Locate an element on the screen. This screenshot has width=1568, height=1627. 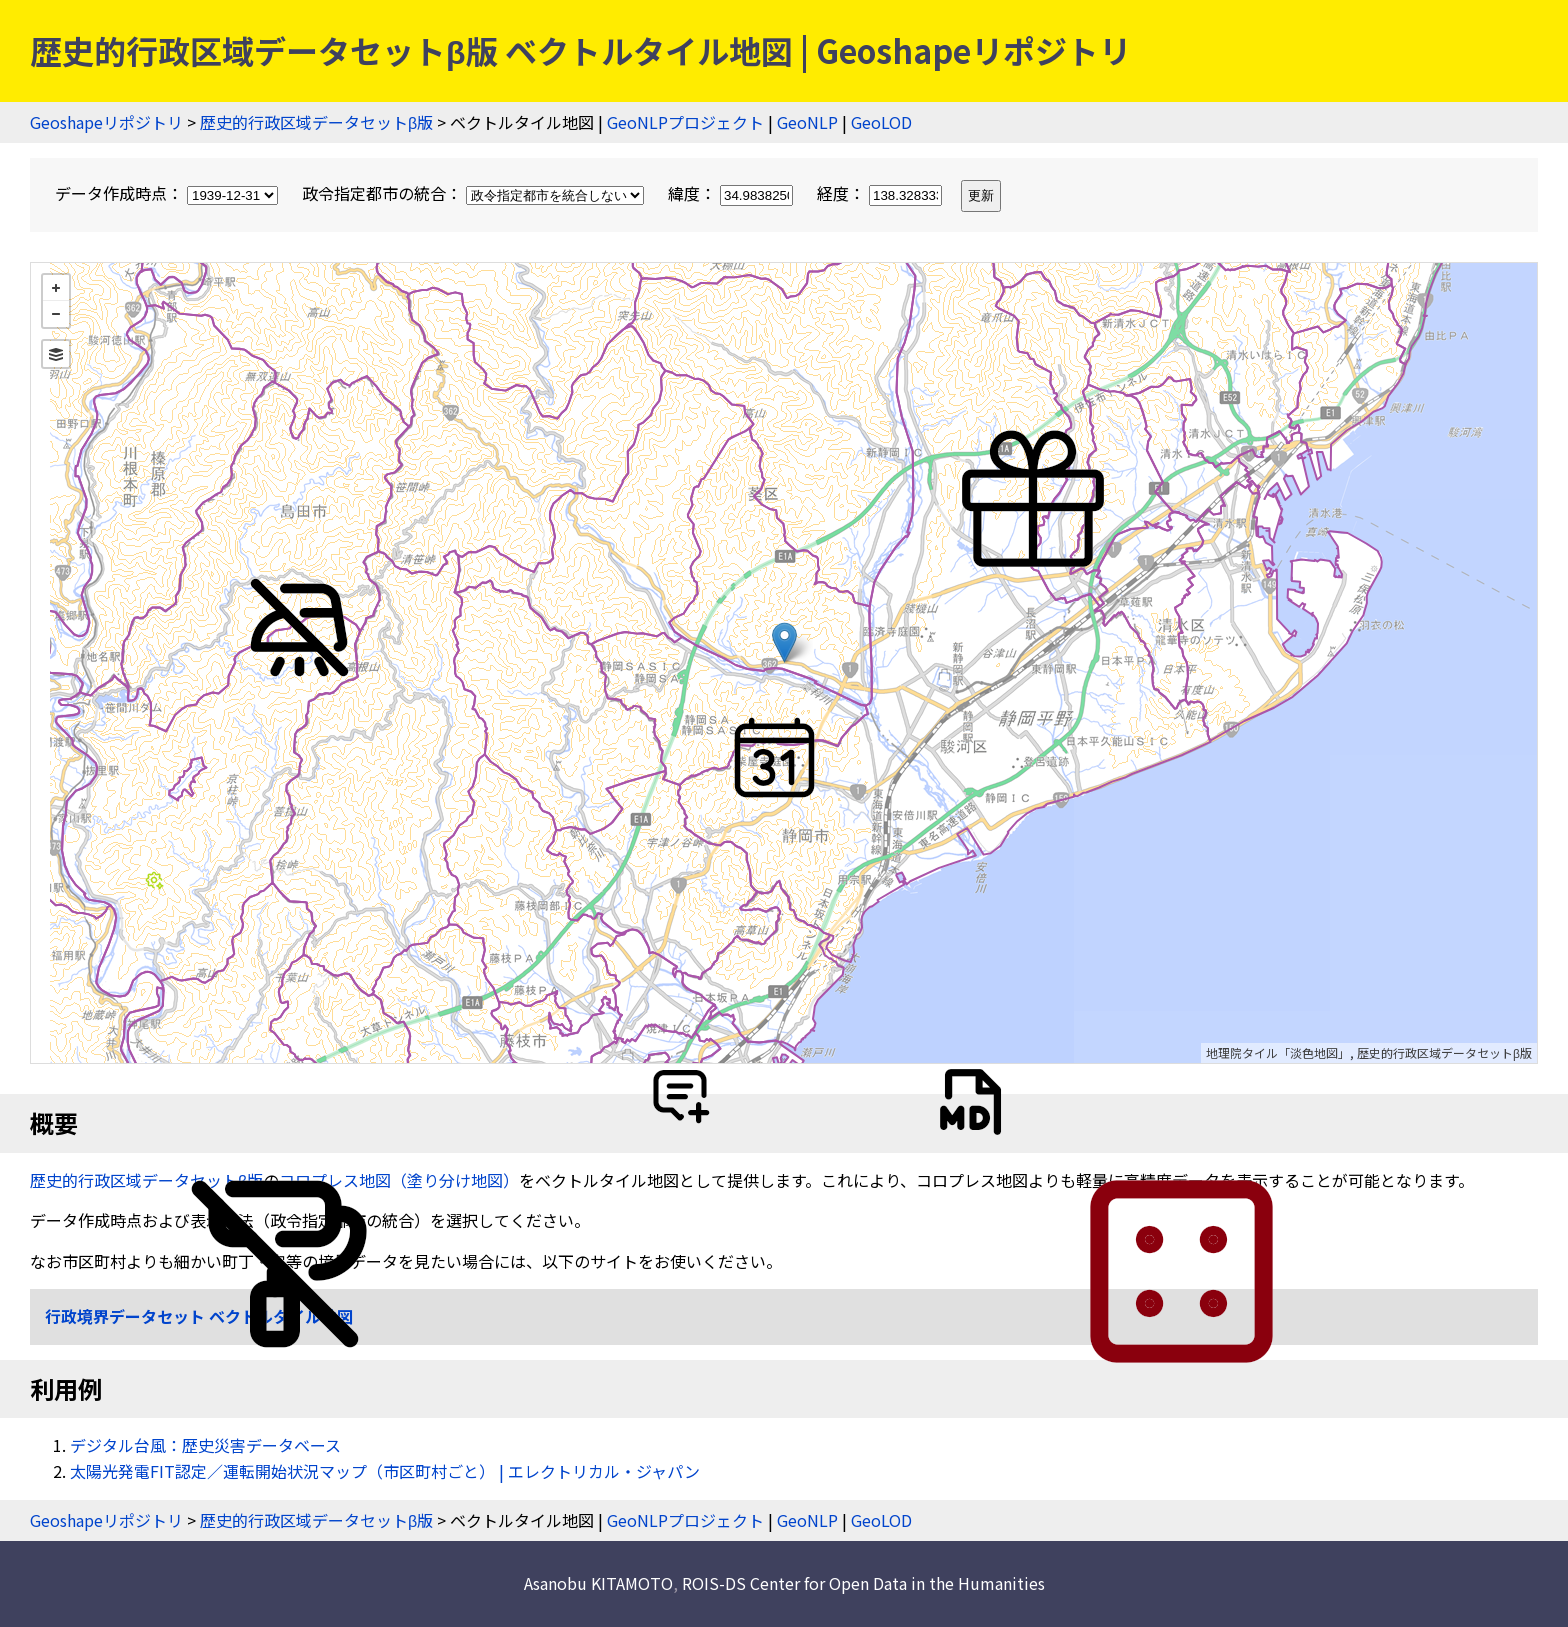
compose a new message is located at coordinates (680, 1094).